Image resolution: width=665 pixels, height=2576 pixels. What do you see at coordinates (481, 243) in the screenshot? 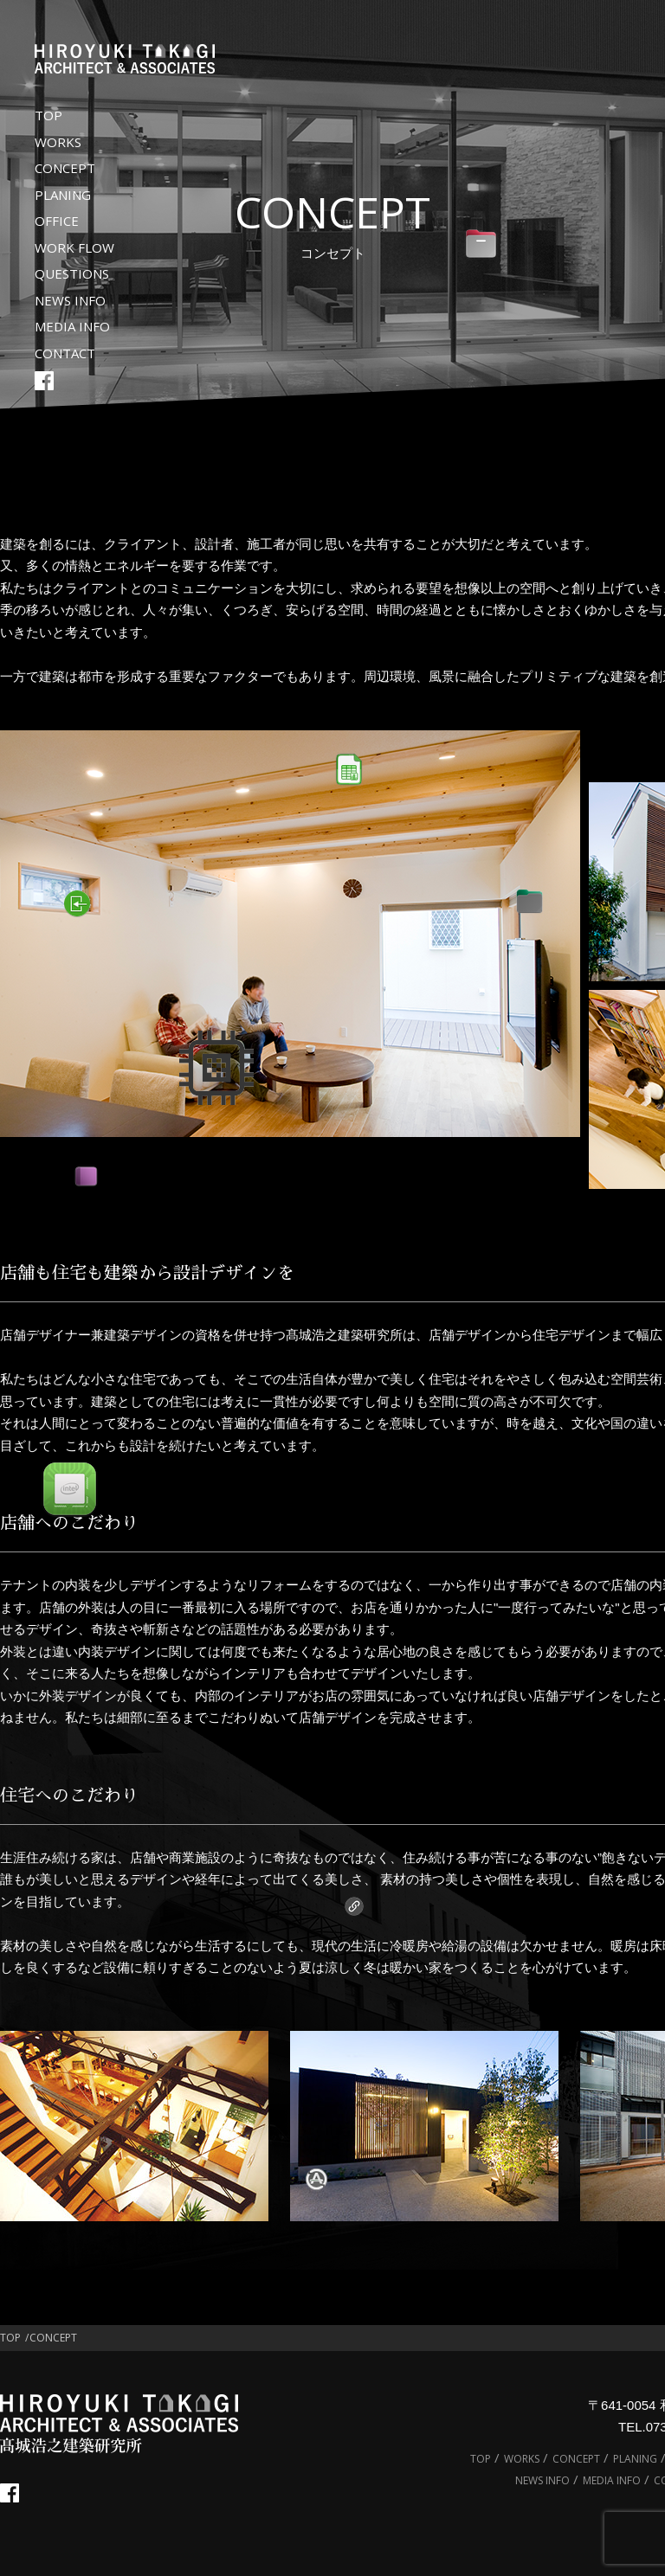
I see `open the file manager application` at bounding box center [481, 243].